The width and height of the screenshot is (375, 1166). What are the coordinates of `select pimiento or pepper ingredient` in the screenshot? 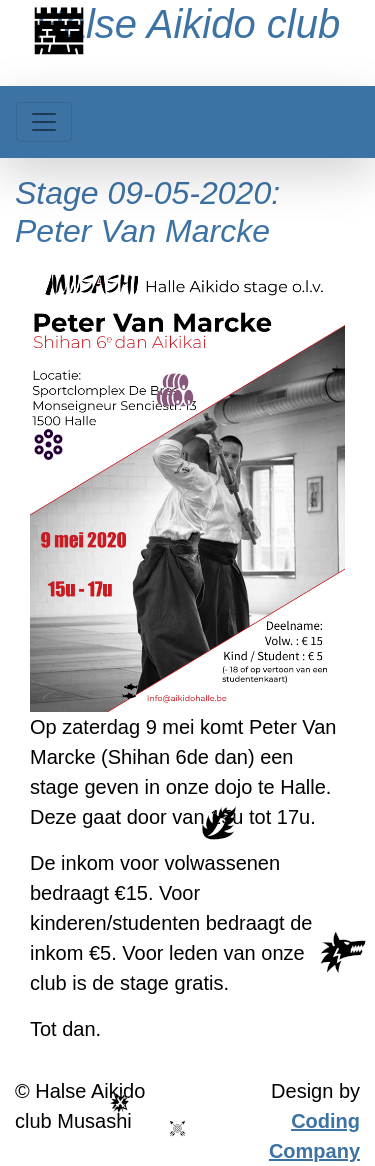 It's located at (219, 823).